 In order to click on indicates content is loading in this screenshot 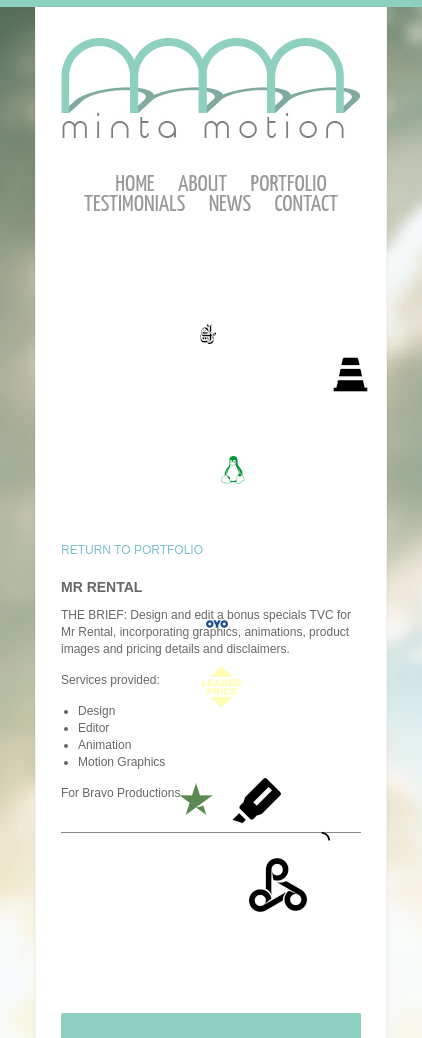, I will do `click(321, 840)`.